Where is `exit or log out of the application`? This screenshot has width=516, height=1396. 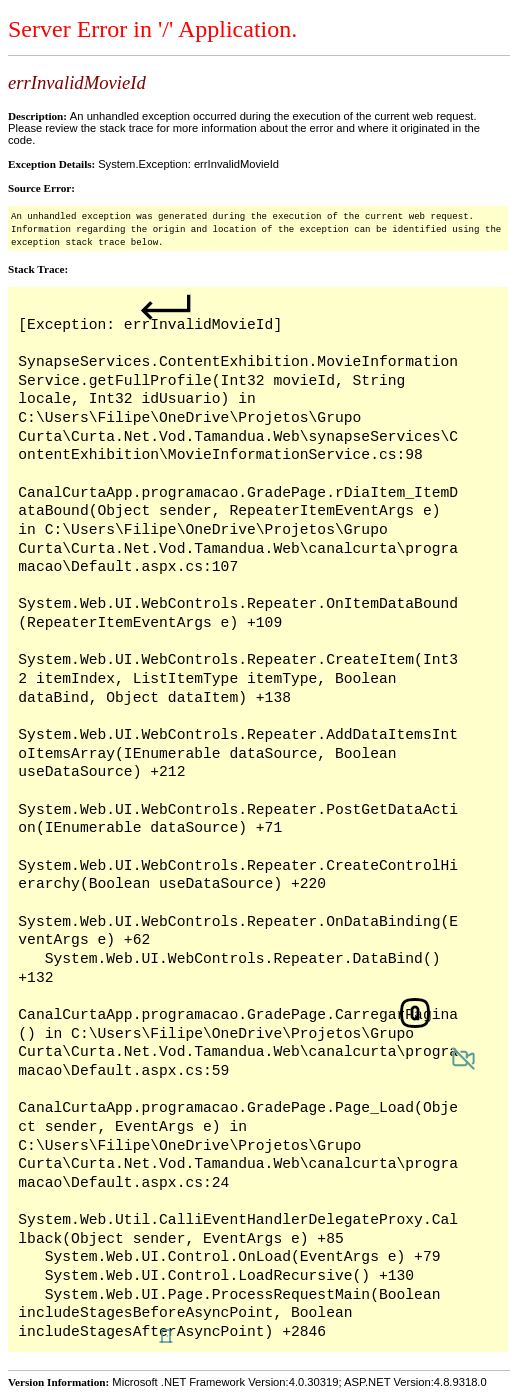
exit or log out of the application is located at coordinates (166, 1336).